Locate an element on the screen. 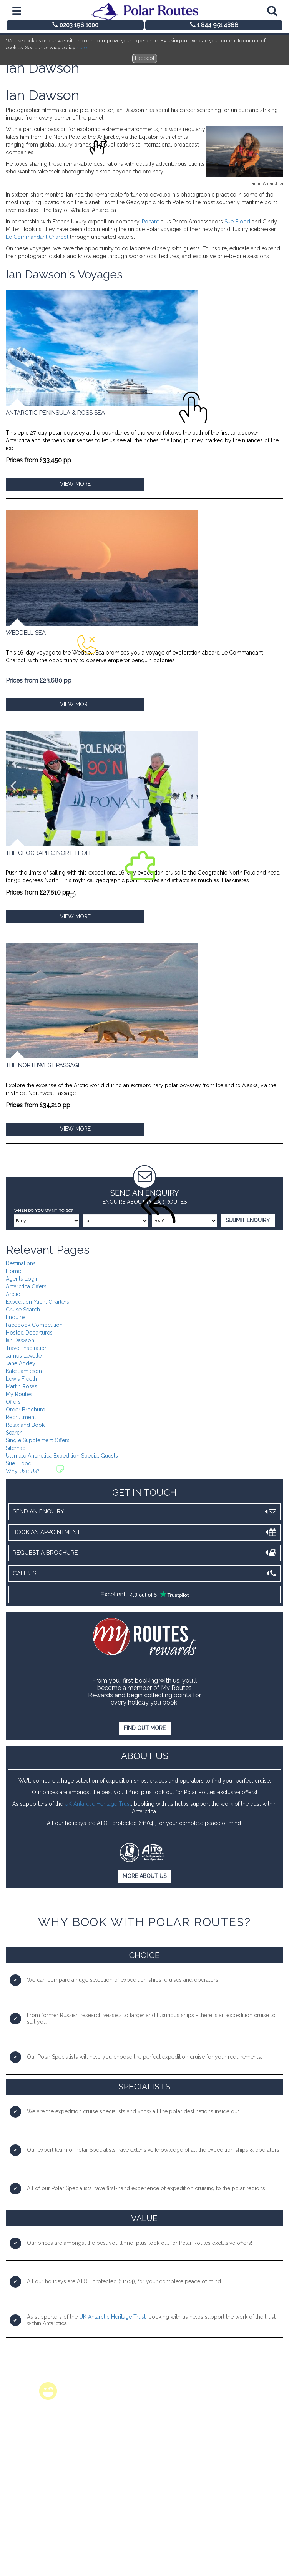 Image resolution: width=289 pixels, height=2576 pixels. open gitlab repository is located at coordinates (72, 895).